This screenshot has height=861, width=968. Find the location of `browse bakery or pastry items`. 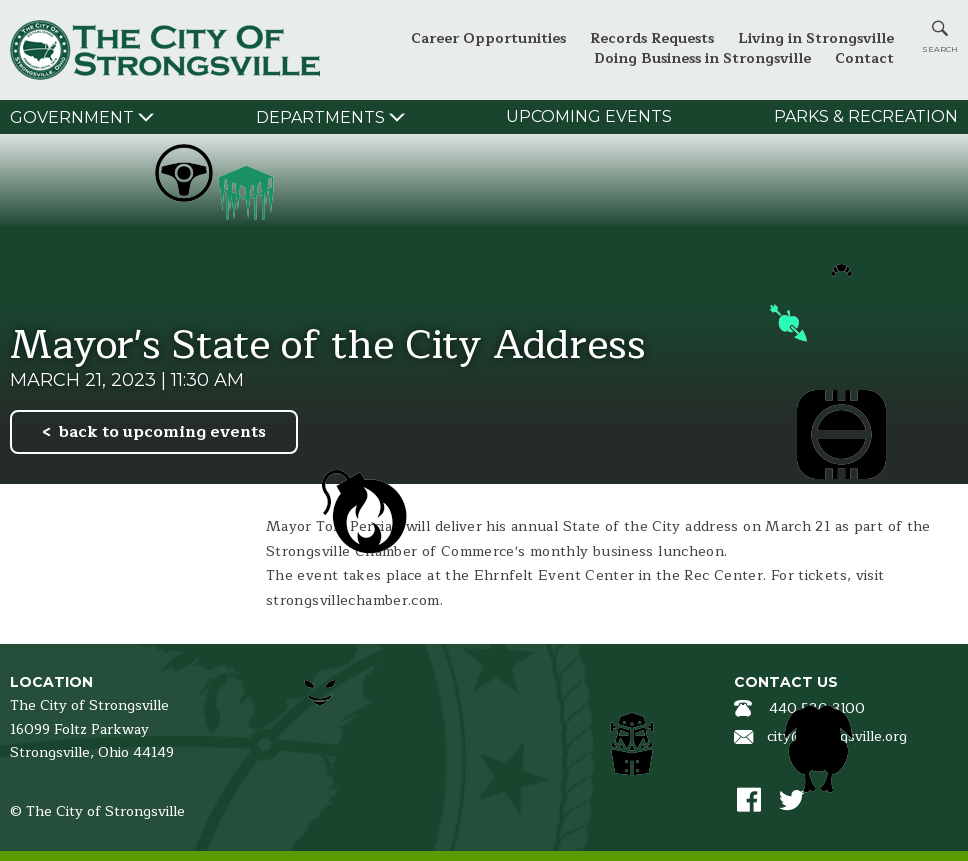

browse bakery or pastry items is located at coordinates (841, 270).